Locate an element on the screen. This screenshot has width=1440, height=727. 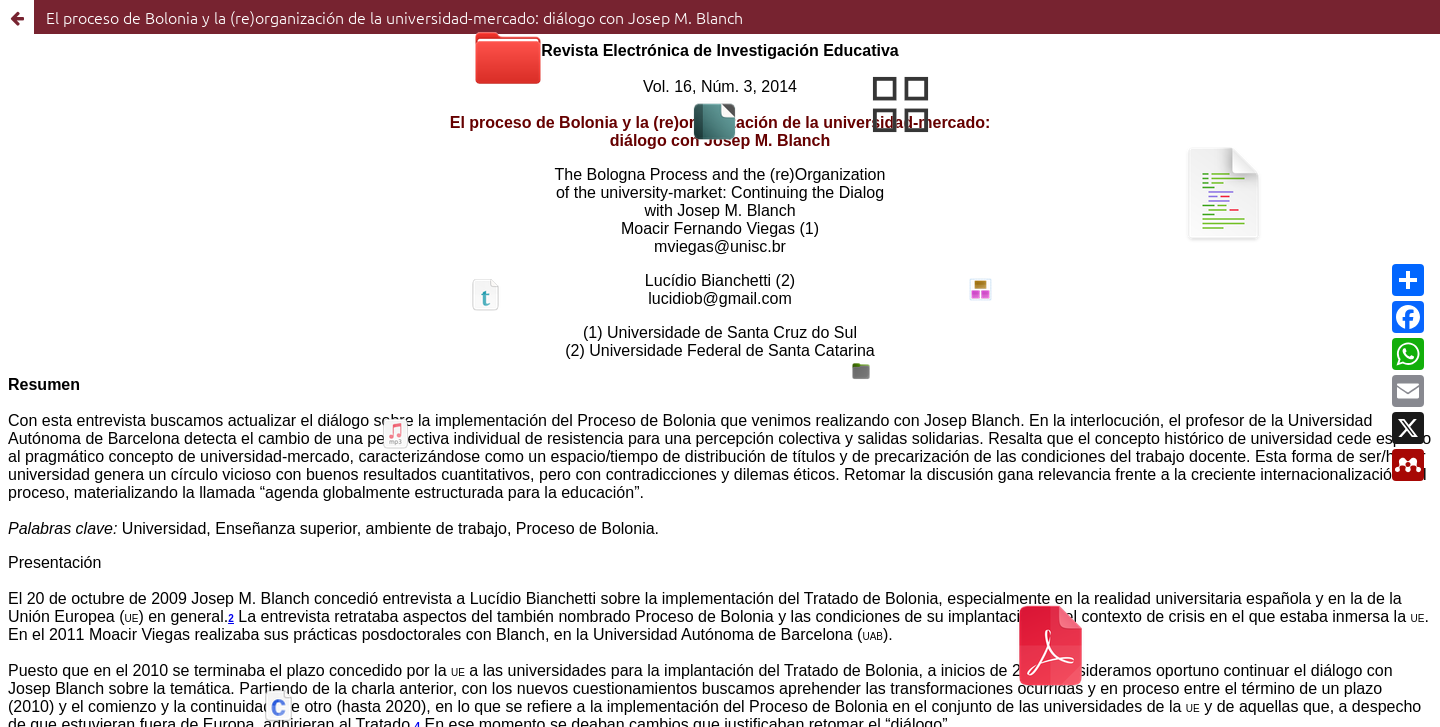
open folder to view contents is located at coordinates (861, 371).